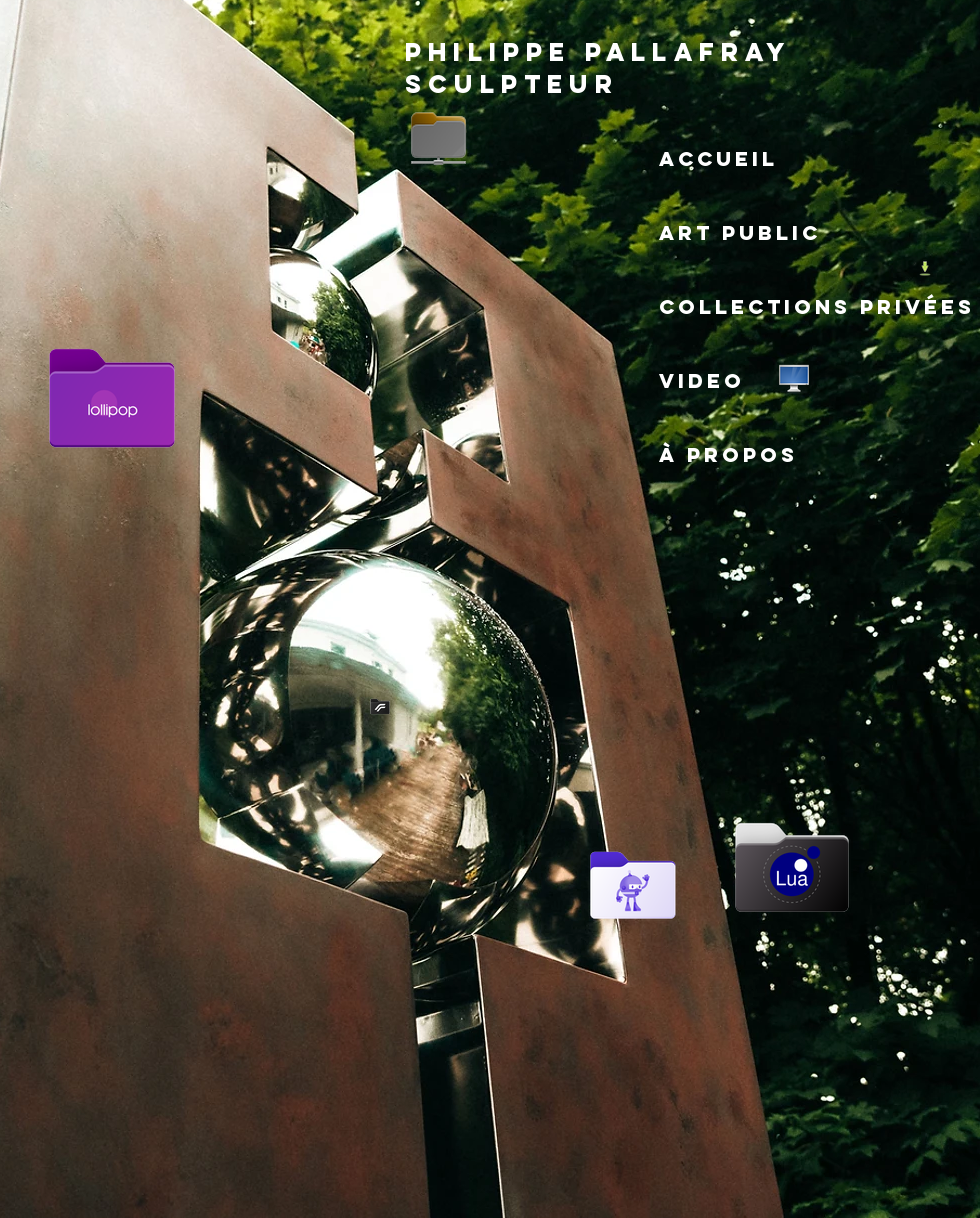 The image size is (980, 1218). I want to click on access files stored on a remote server, so click(438, 137).